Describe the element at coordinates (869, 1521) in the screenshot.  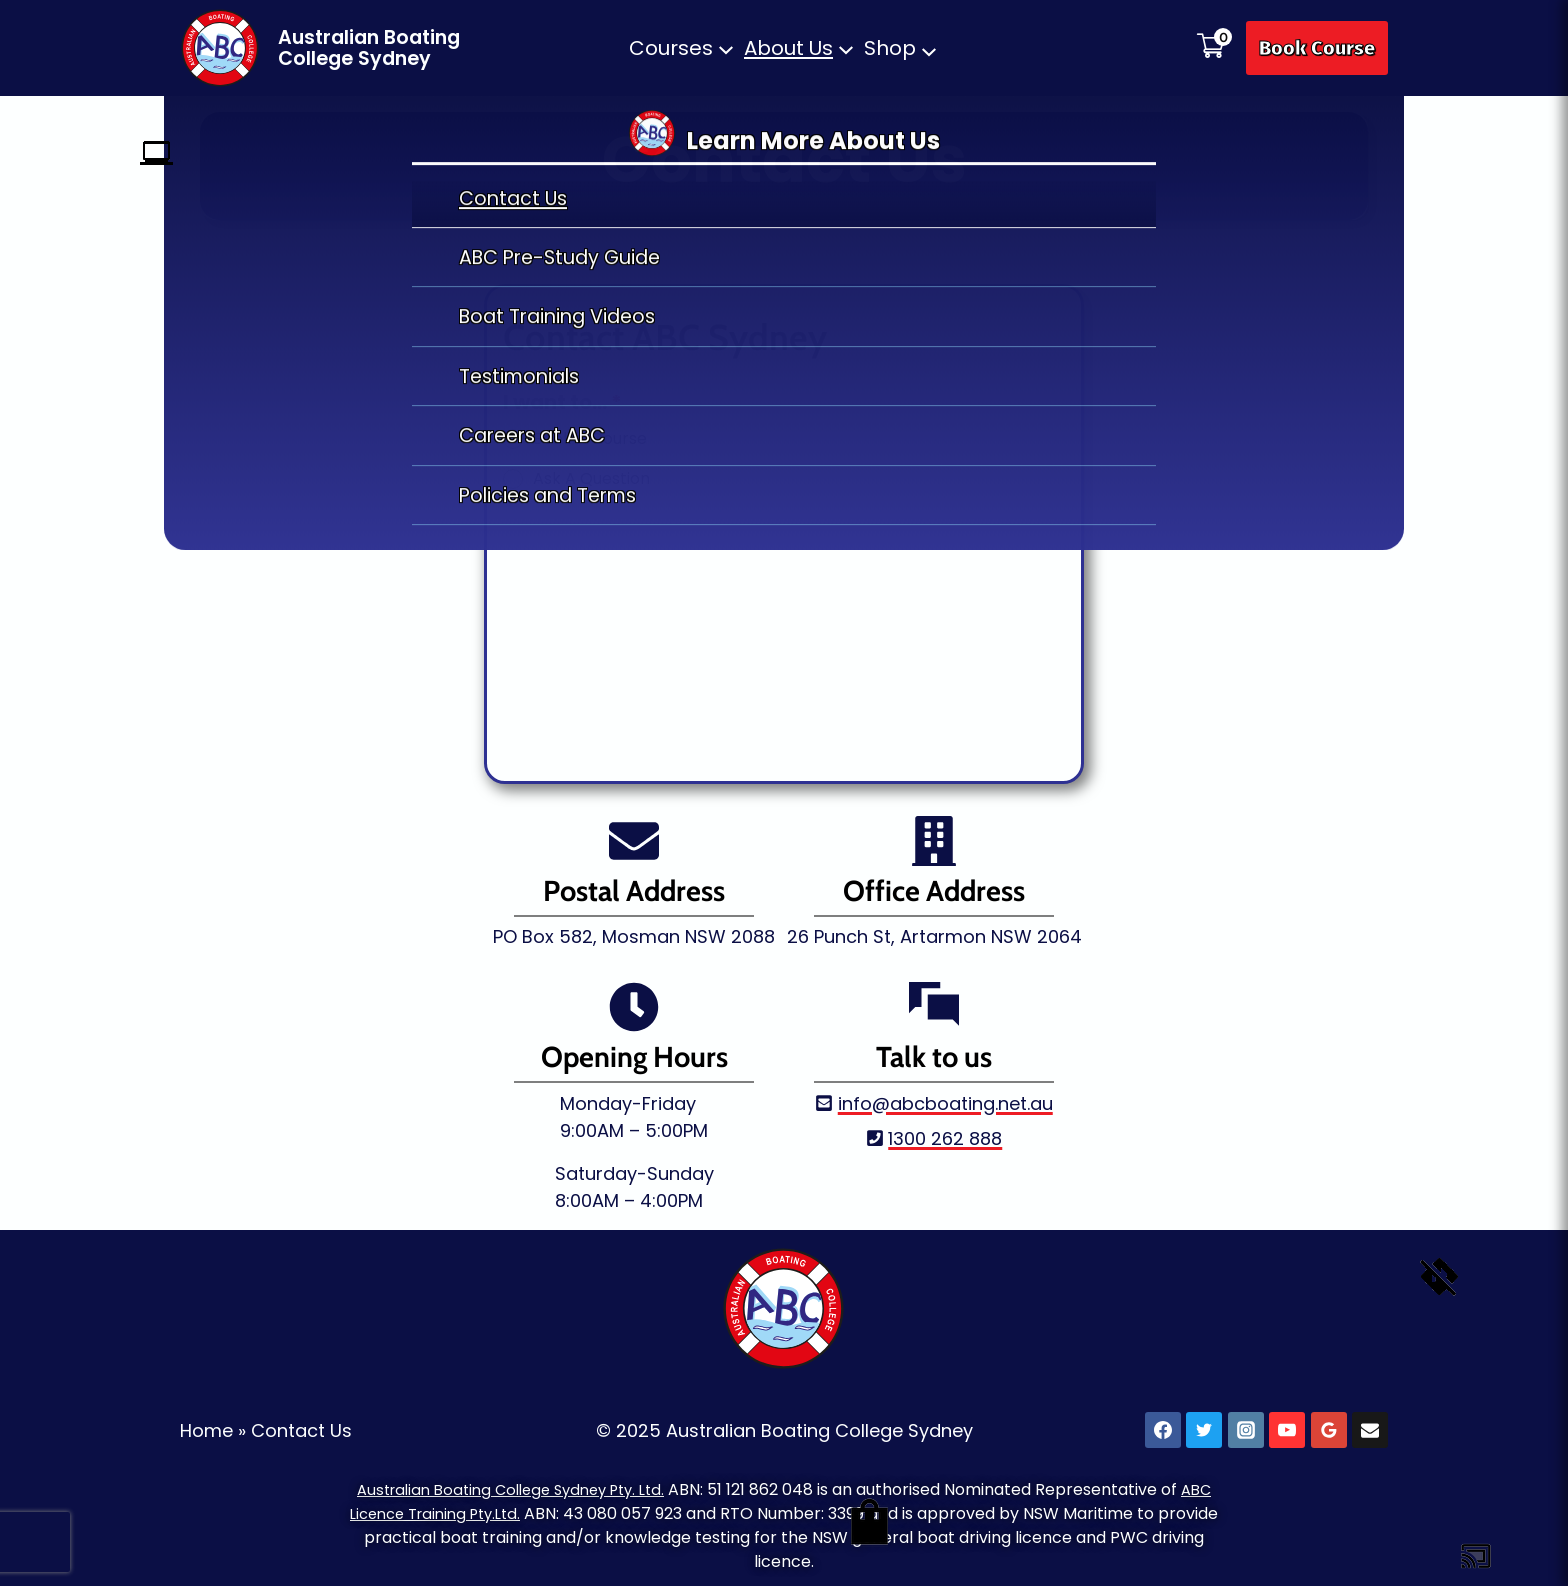
I see `view your shopping cart` at that location.